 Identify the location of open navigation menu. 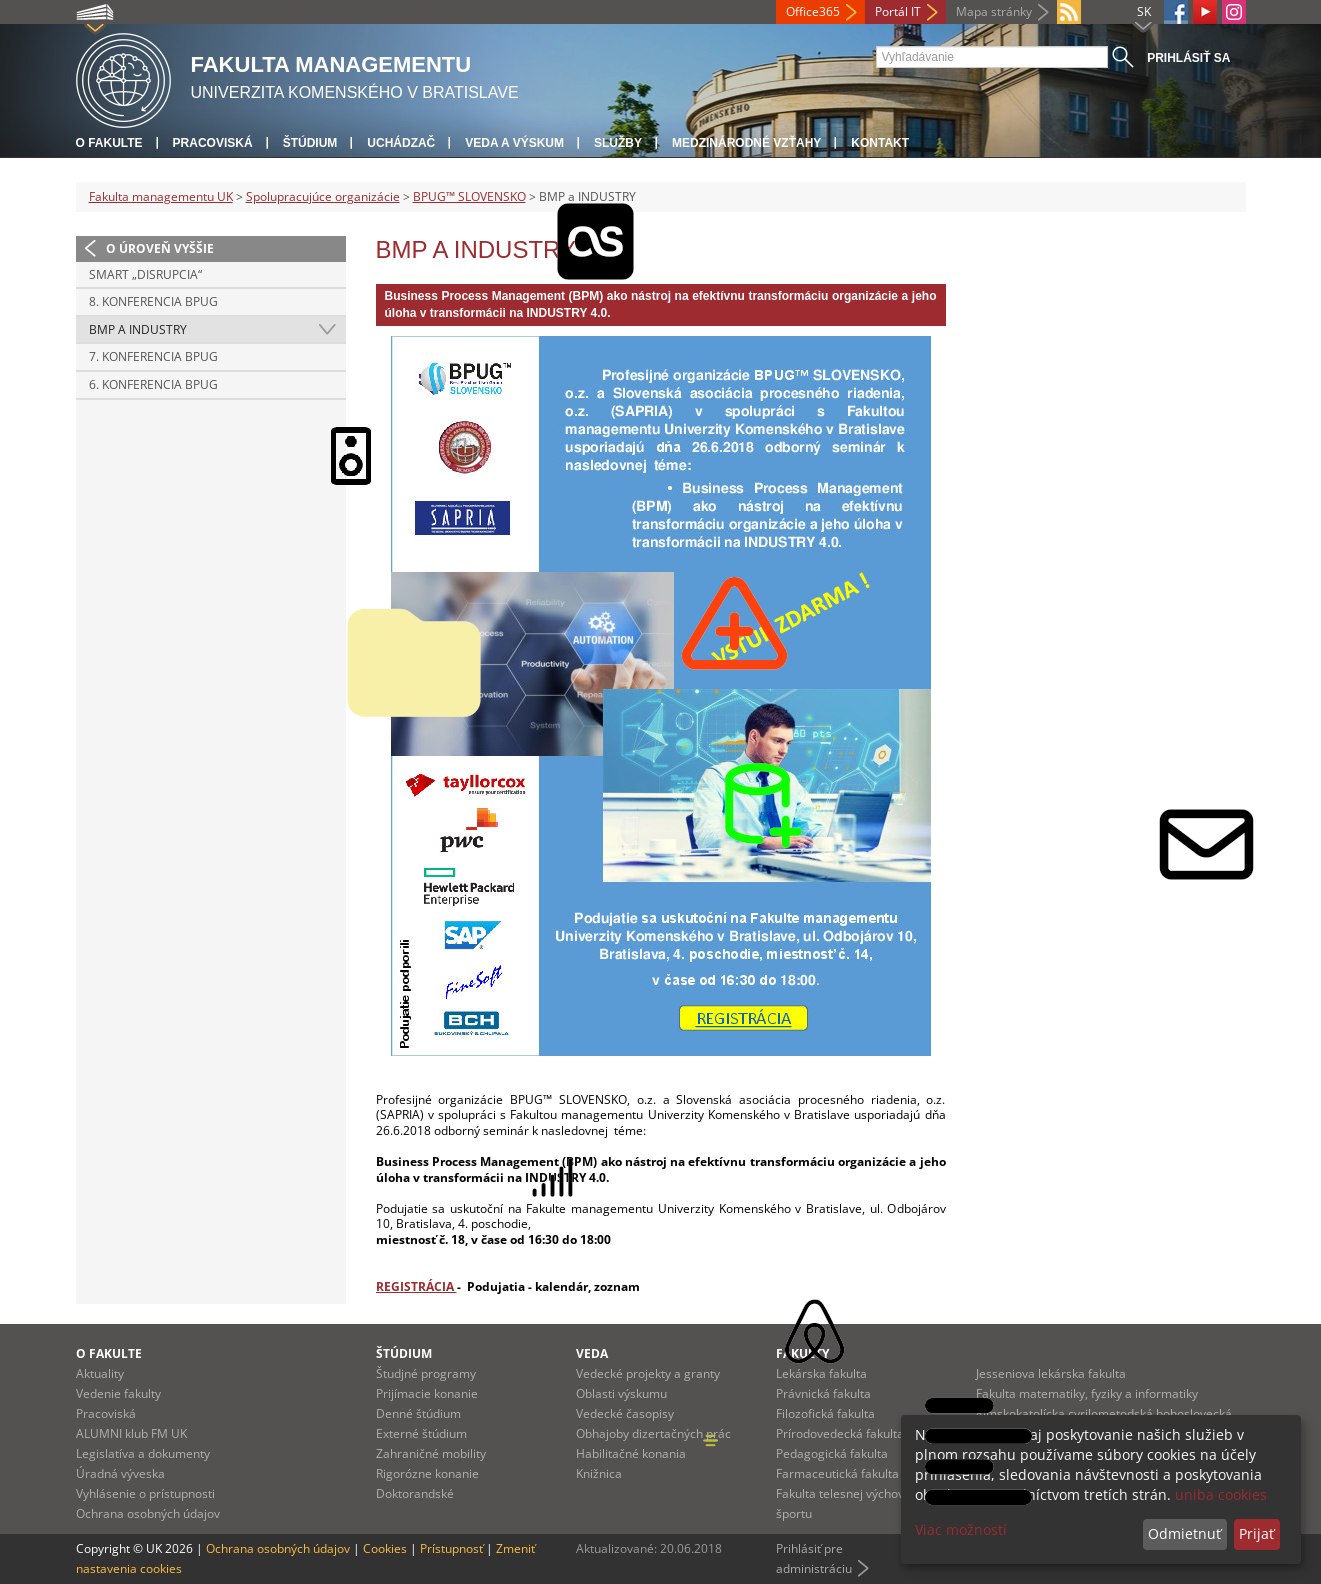
(710, 1440).